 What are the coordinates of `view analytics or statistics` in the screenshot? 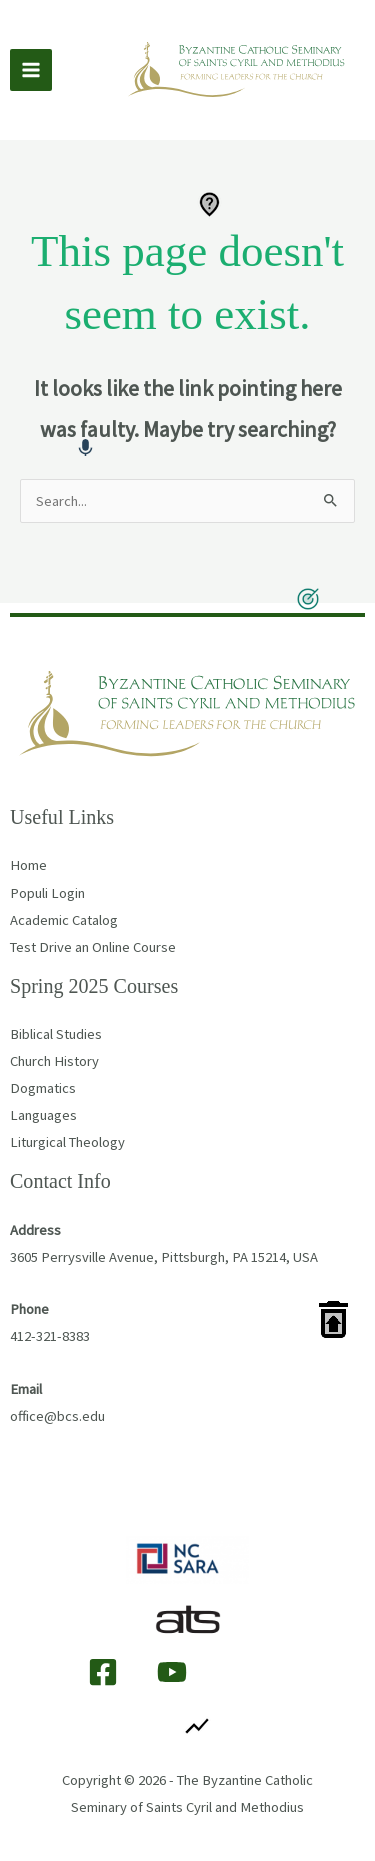 It's located at (197, 1726).